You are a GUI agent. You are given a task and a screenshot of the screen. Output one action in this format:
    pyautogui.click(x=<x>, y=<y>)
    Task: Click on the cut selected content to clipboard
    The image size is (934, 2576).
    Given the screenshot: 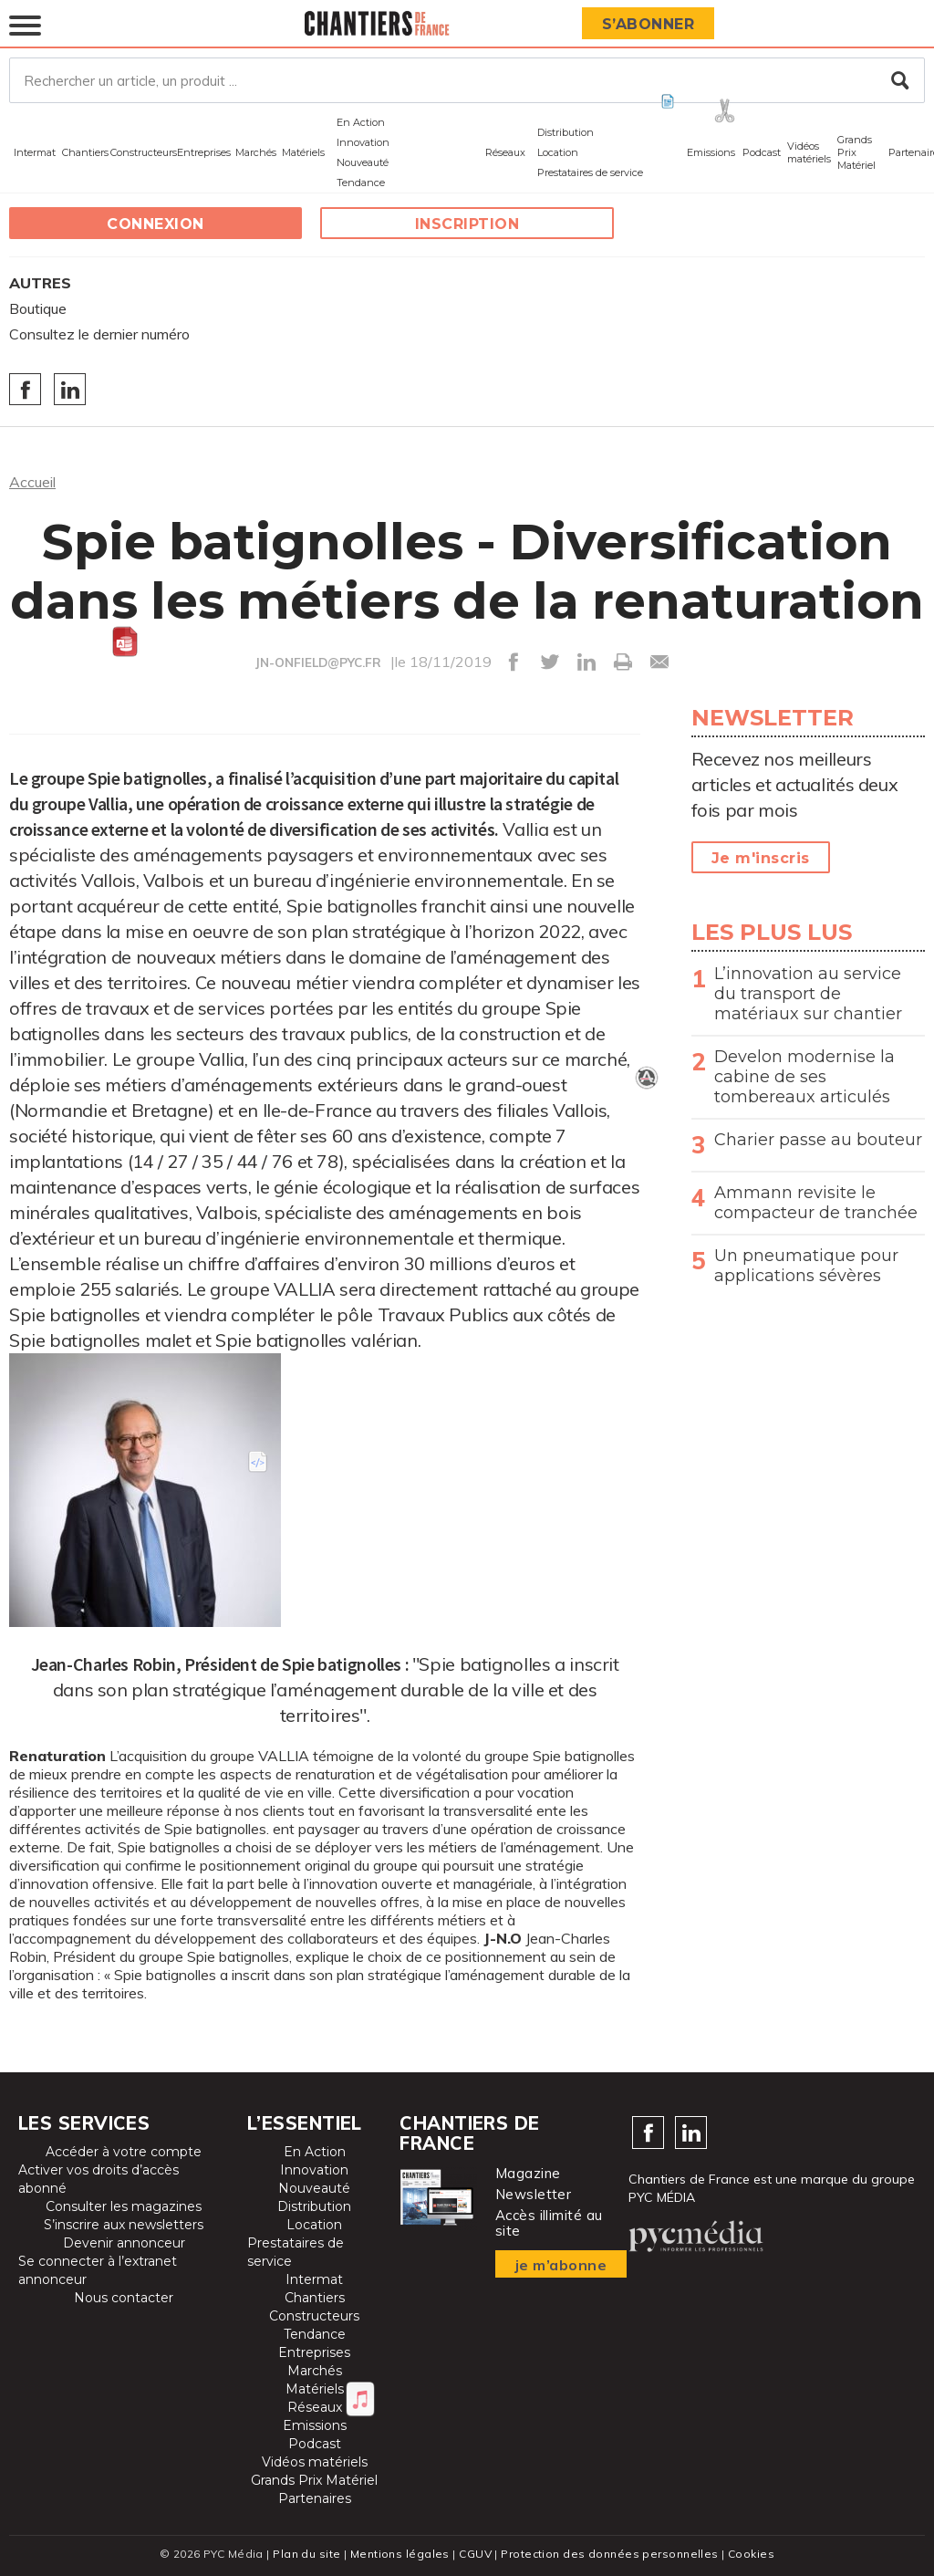 What is the action you would take?
    pyautogui.click(x=724, y=110)
    